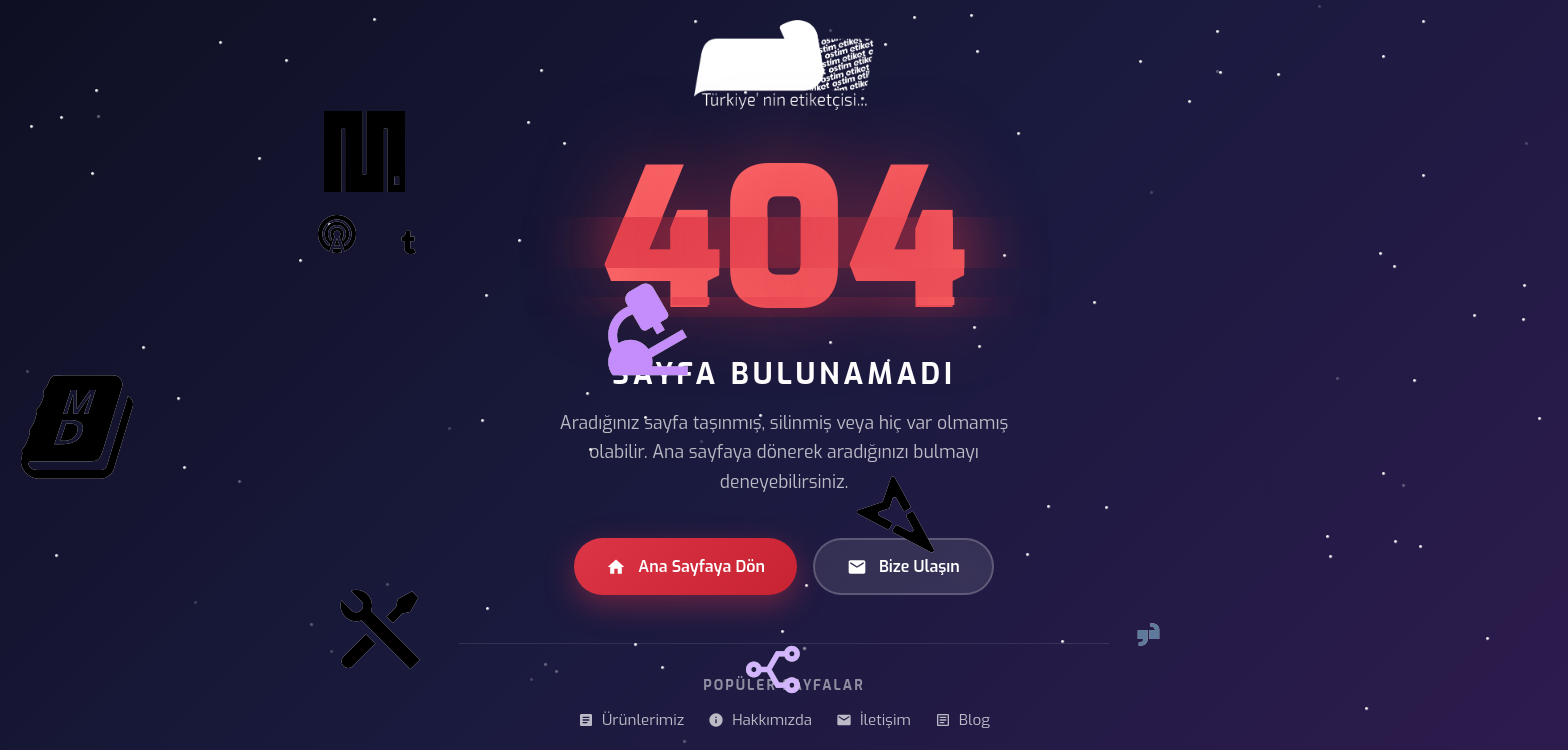 This screenshot has height=750, width=1568. What do you see at coordinates (77, 427) in the screenshot?
I see `mdbook documentation tool logo` at bounding box center [77, 427].